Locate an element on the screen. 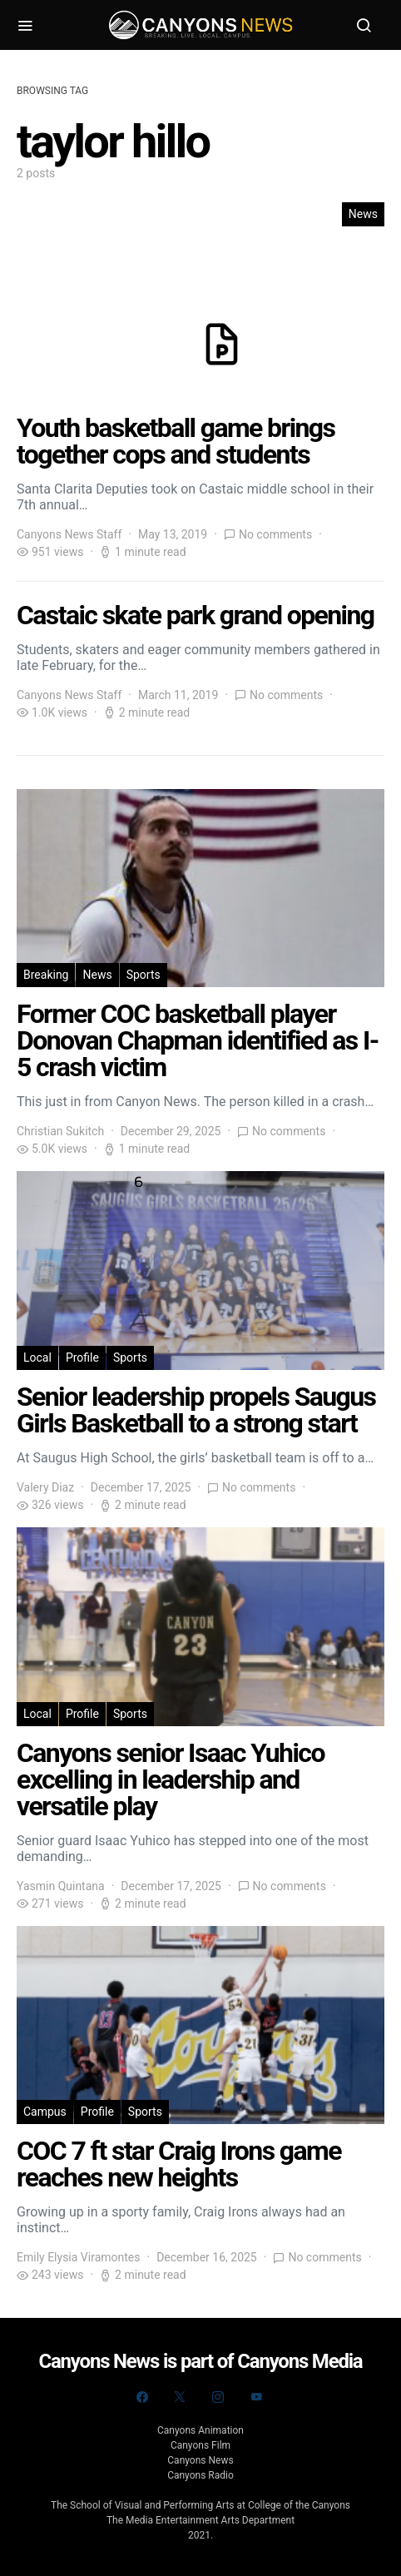  open a powerpoint file is located at coordinates (221, 344).